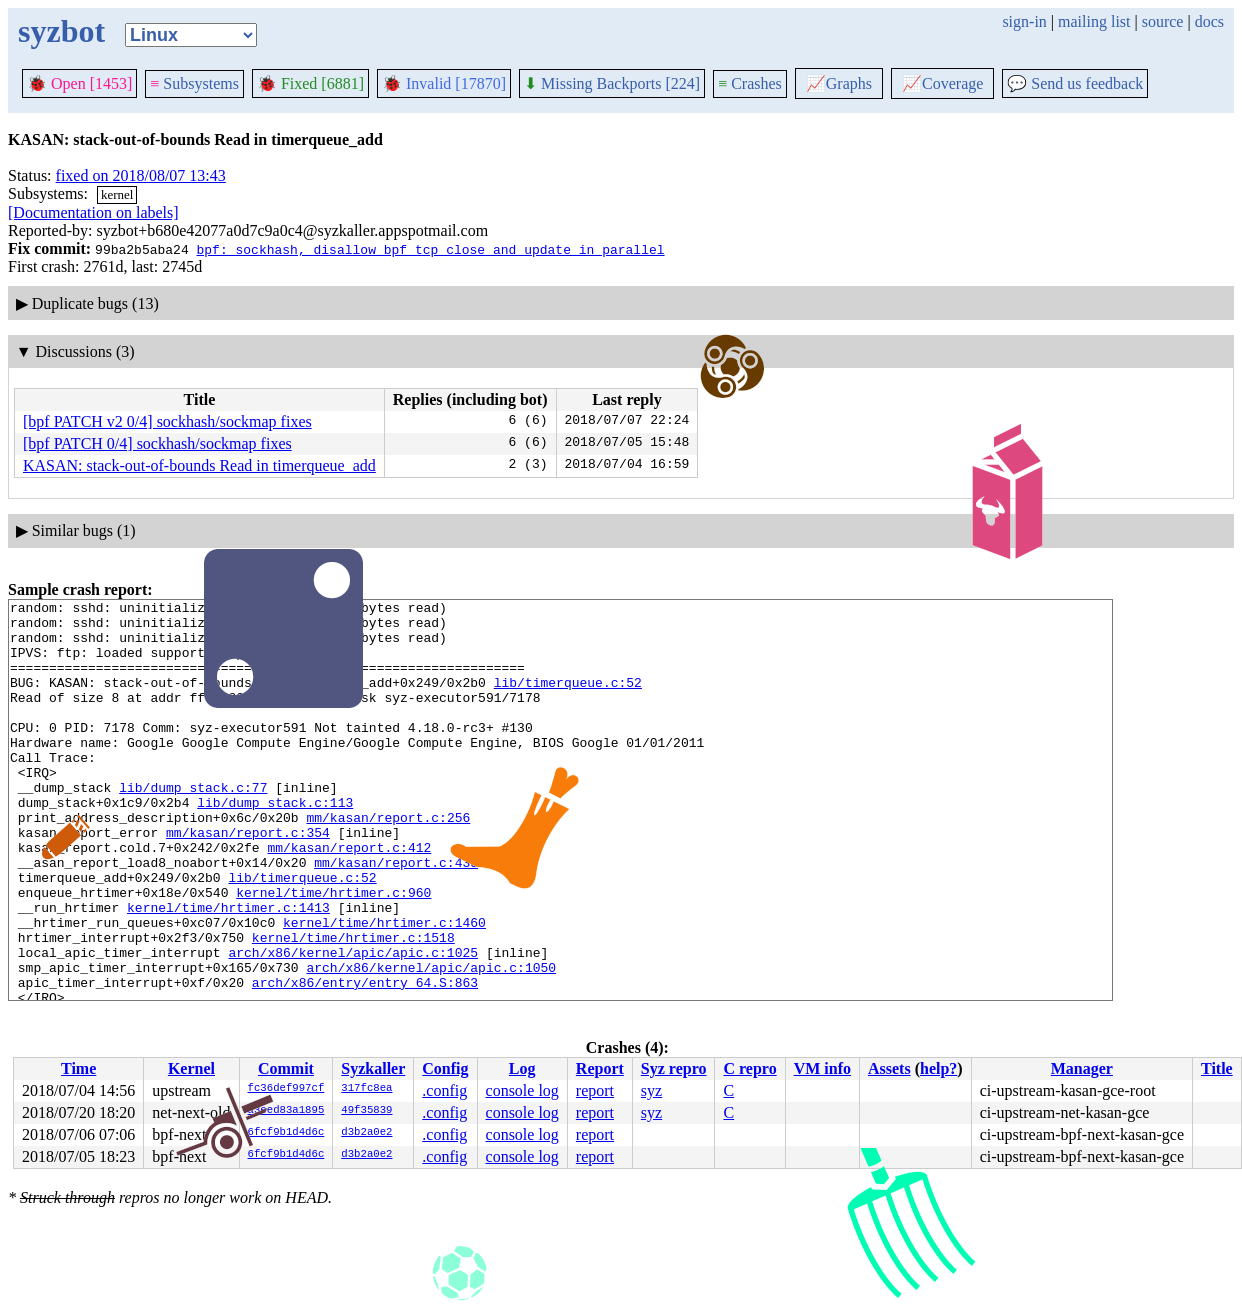 The image size is (1242, 1307). What do you see at coordinates (283, 628) in the screenshot?
I see `roll the dice or randomize` at bounding box center [283, 628].